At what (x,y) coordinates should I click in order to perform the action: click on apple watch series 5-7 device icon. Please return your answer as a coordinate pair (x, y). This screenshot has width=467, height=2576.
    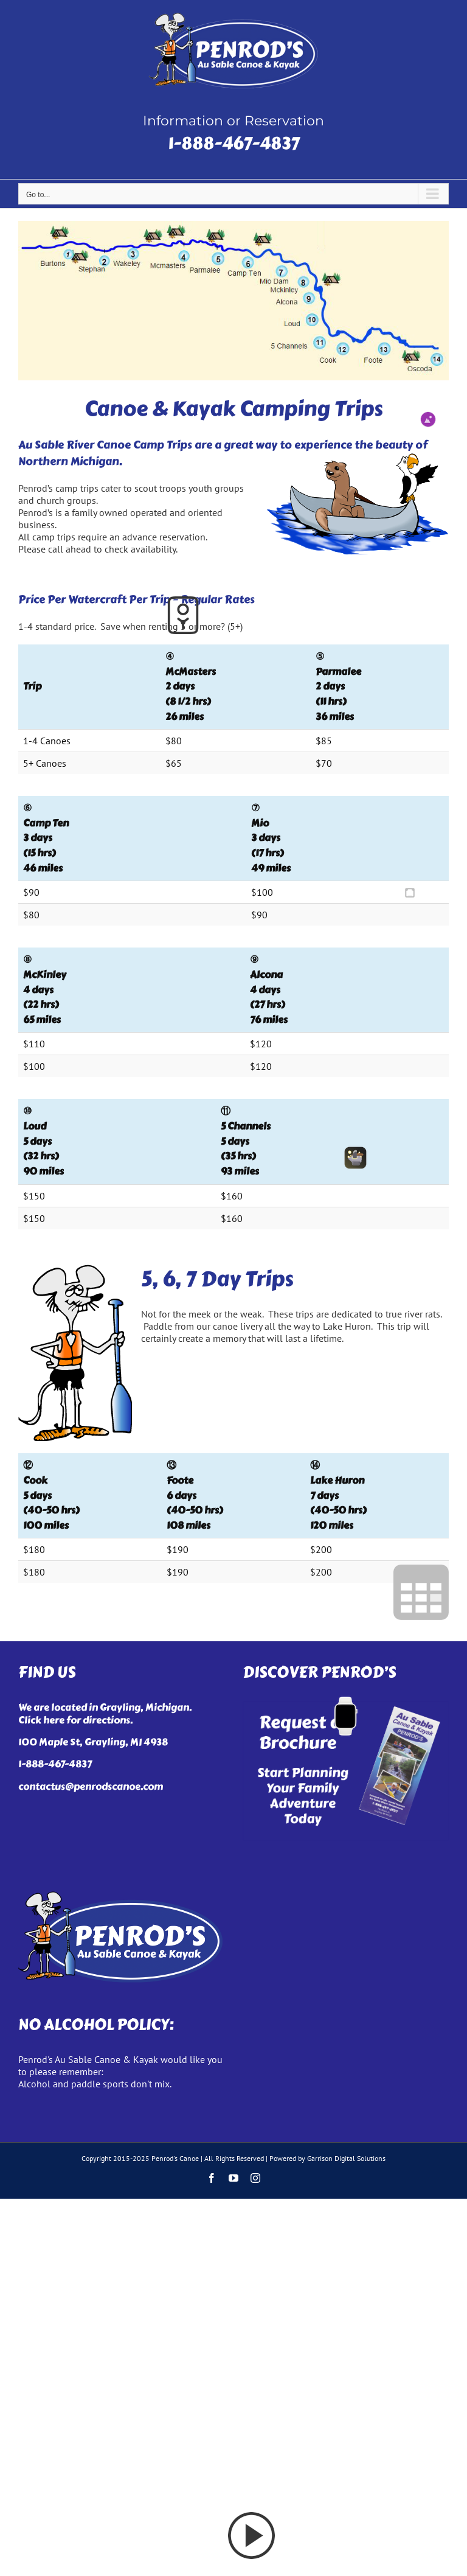
    Looking at the image, I should click on (345, 1716).